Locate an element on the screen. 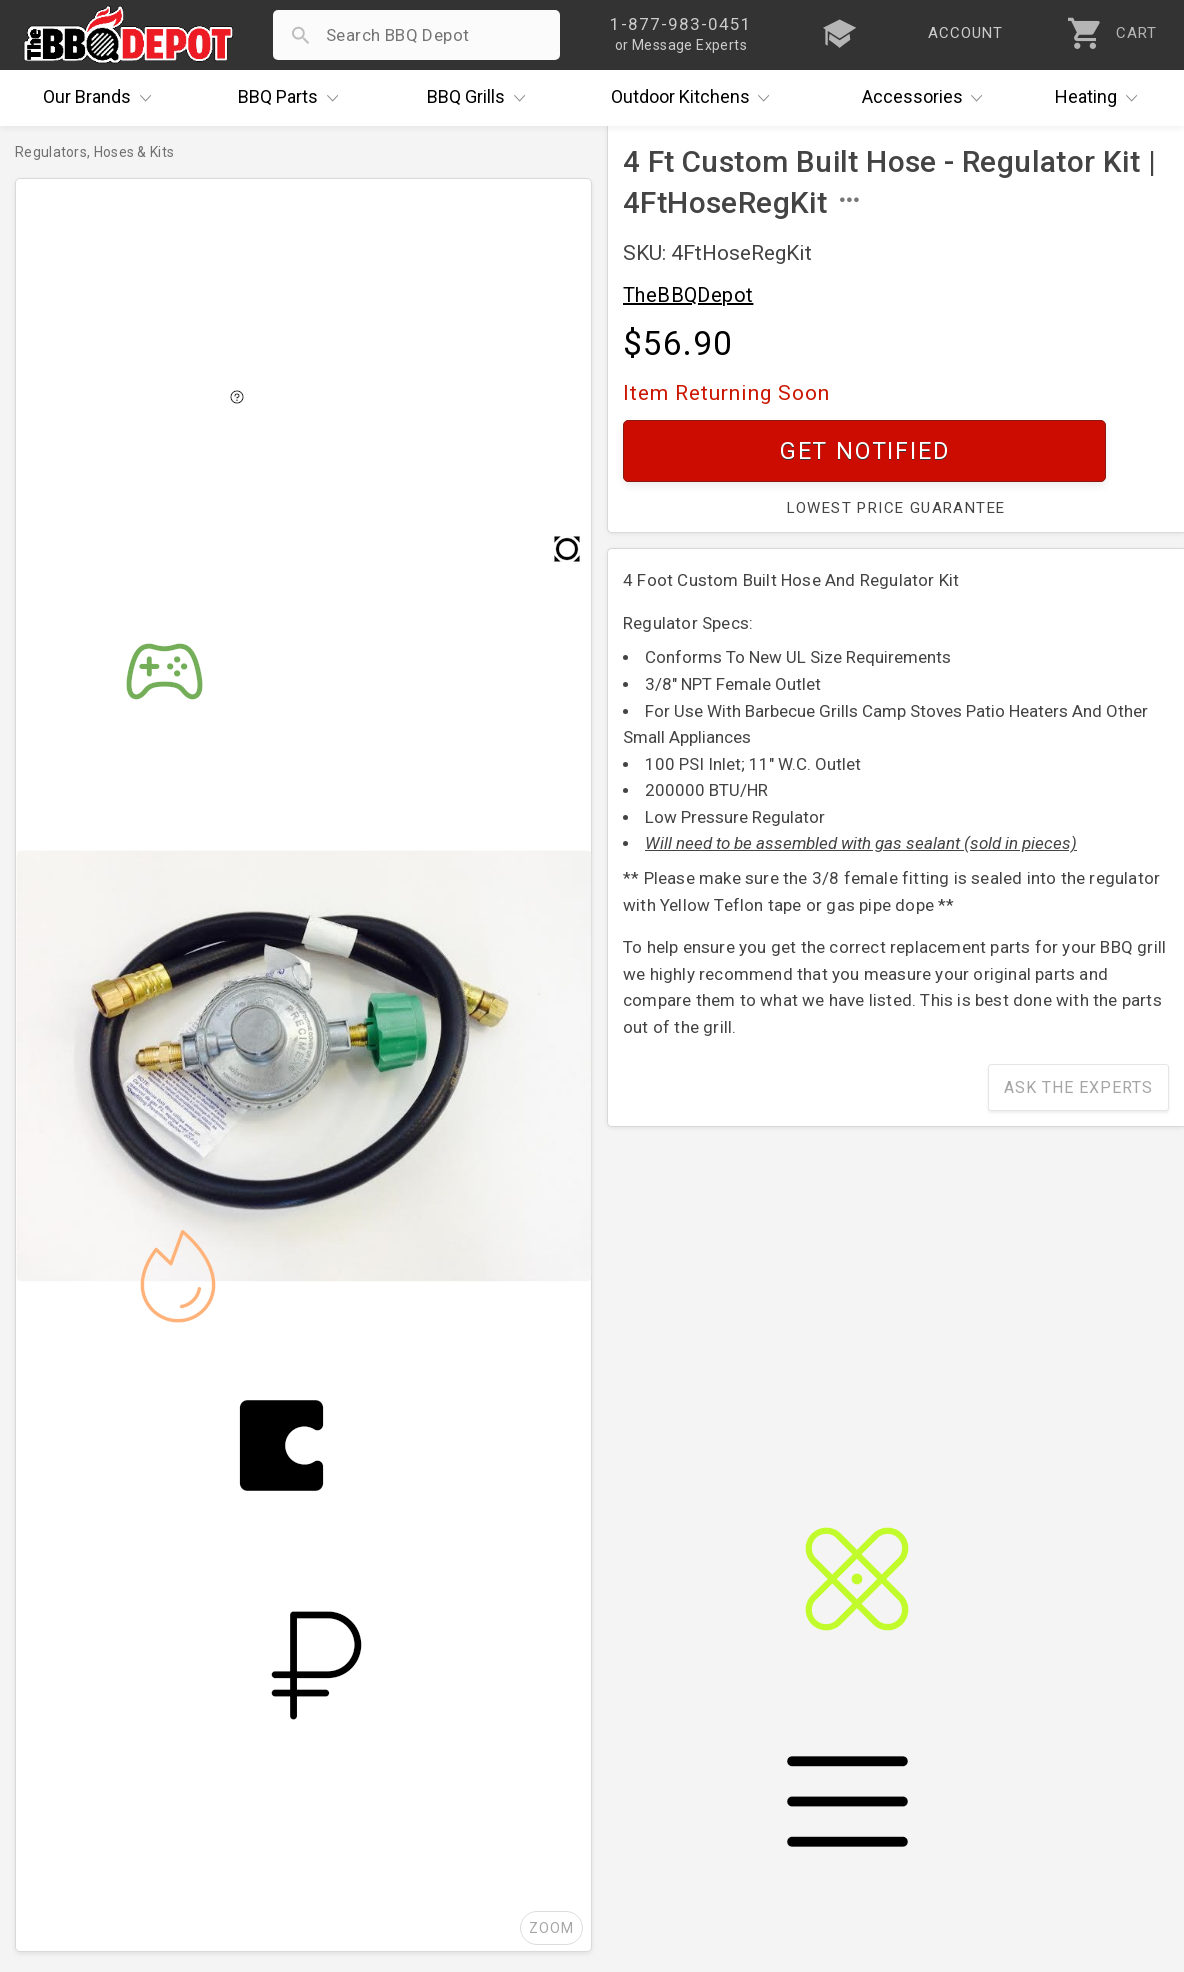  indicates trending or popular content is located at coordinates (178, 1278).